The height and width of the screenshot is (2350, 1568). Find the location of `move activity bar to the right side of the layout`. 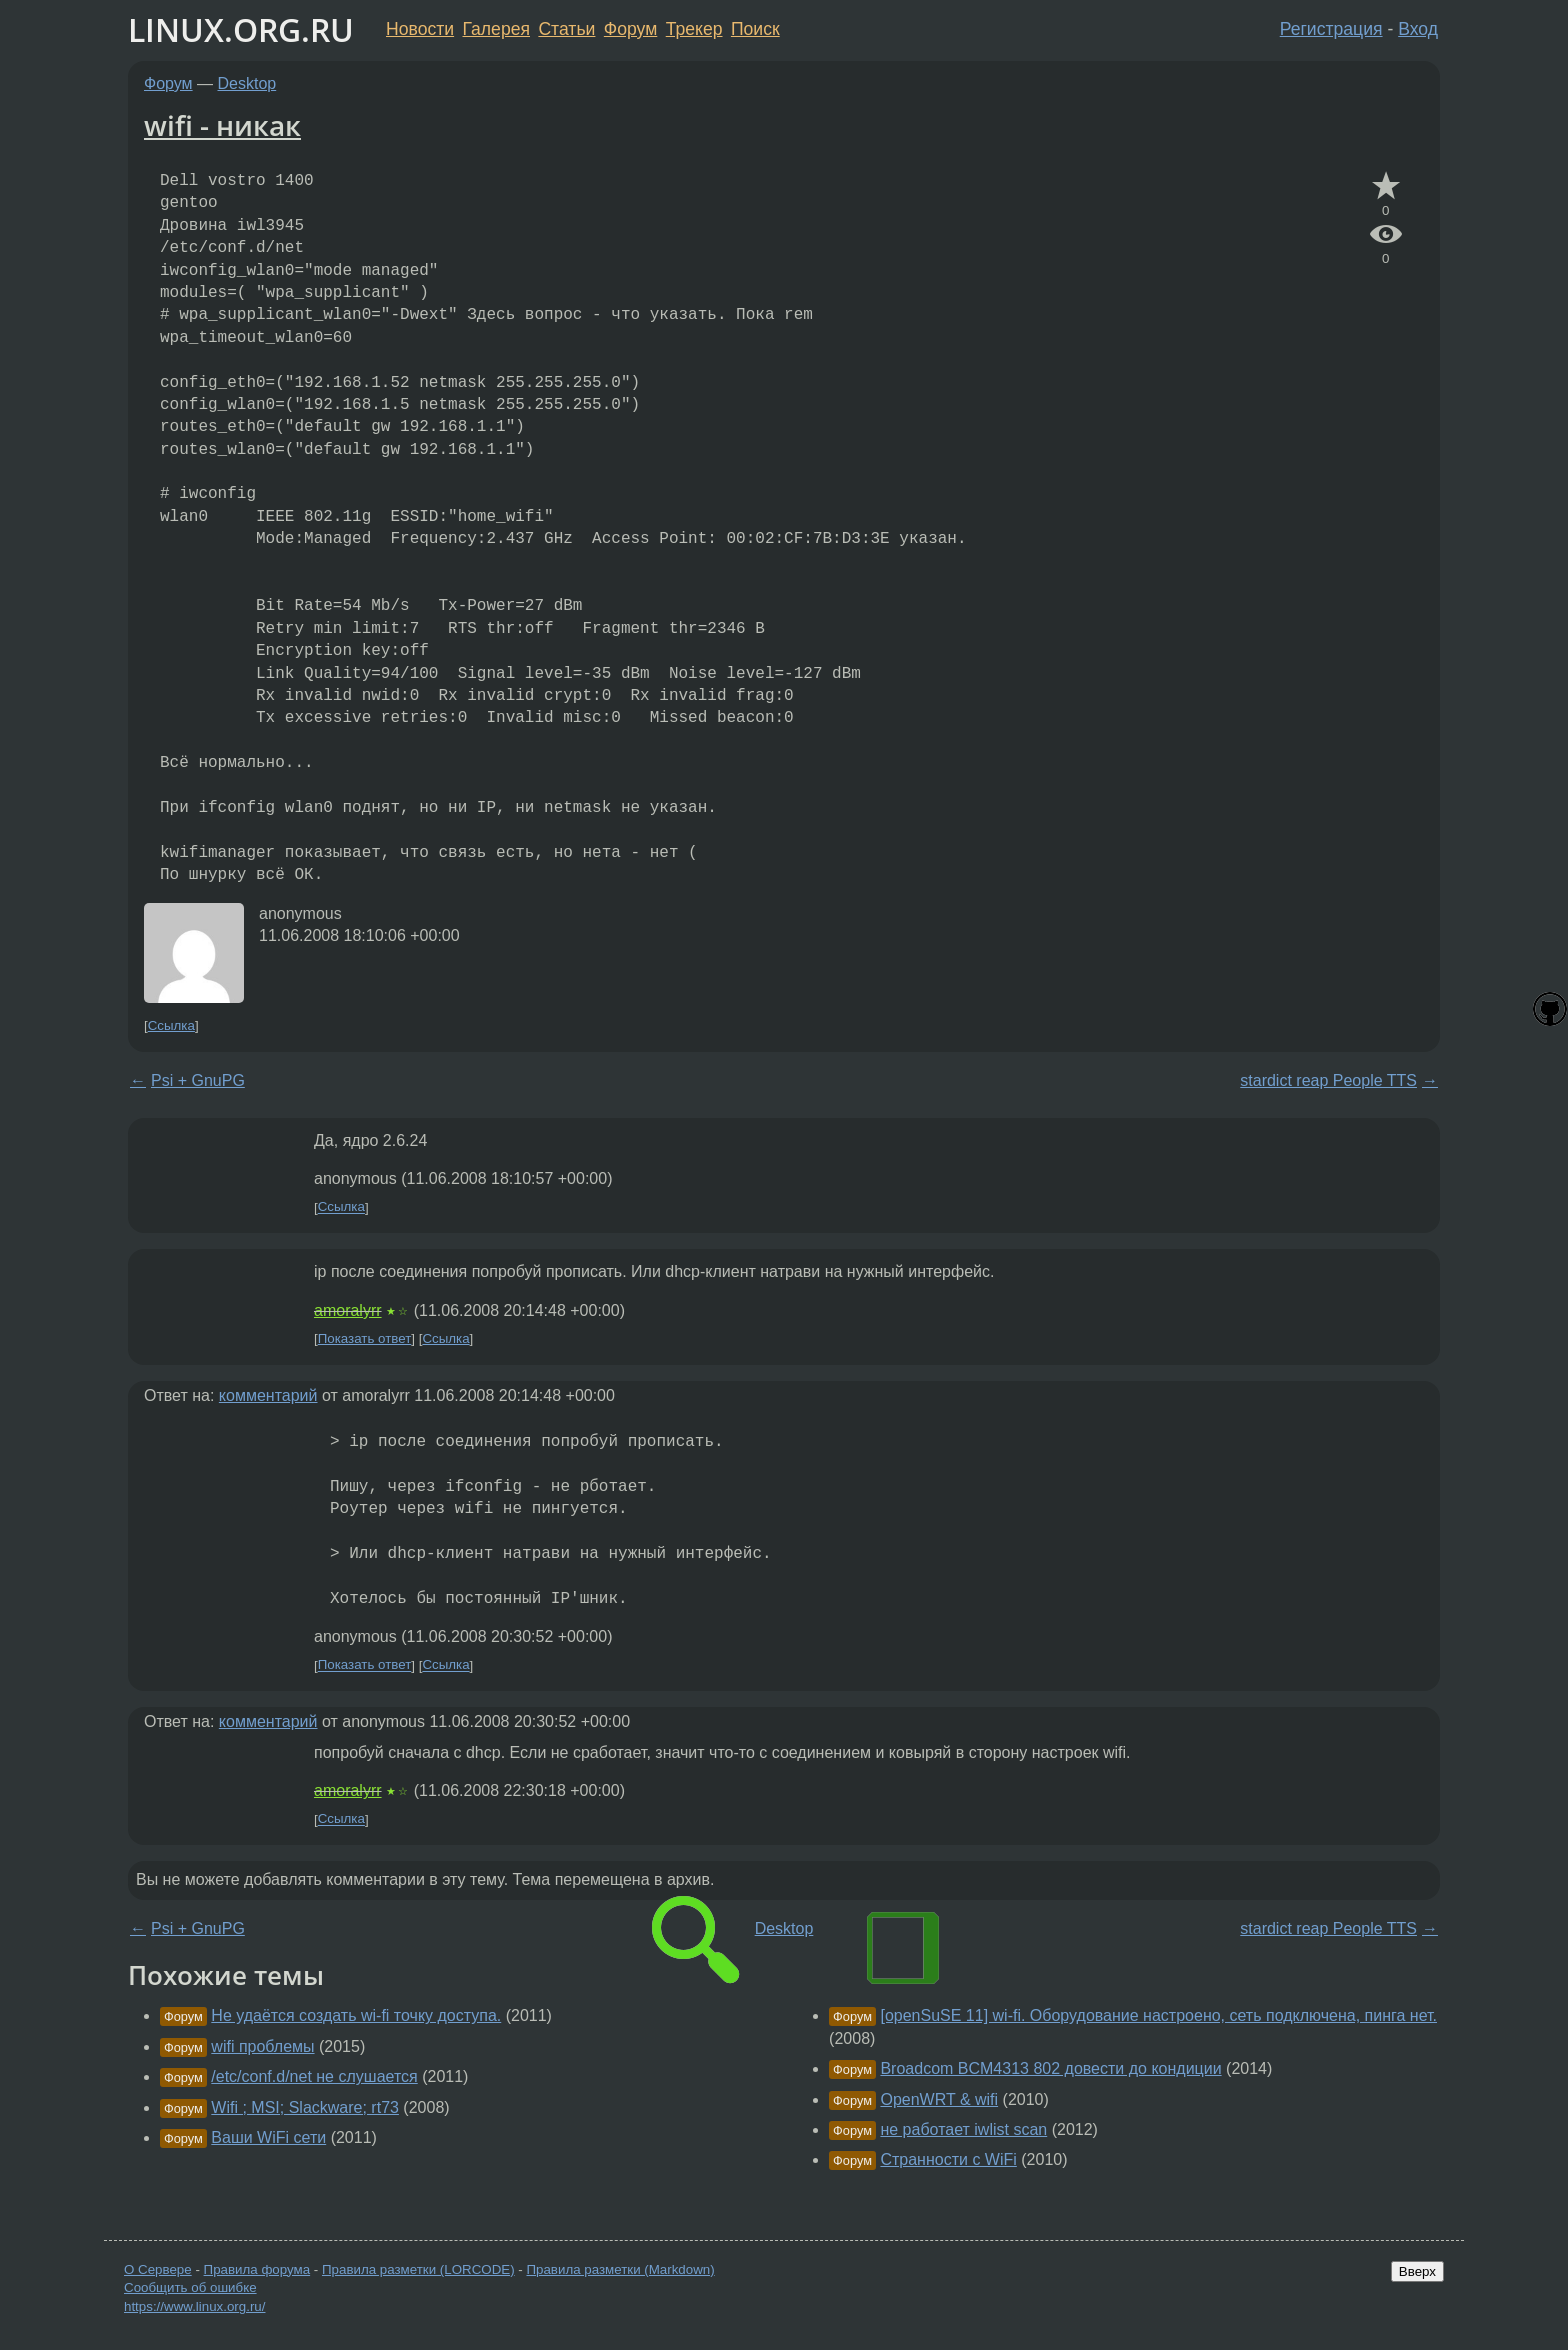

move activity bar to the right side of the layout is located at coordinates (903, 1948).